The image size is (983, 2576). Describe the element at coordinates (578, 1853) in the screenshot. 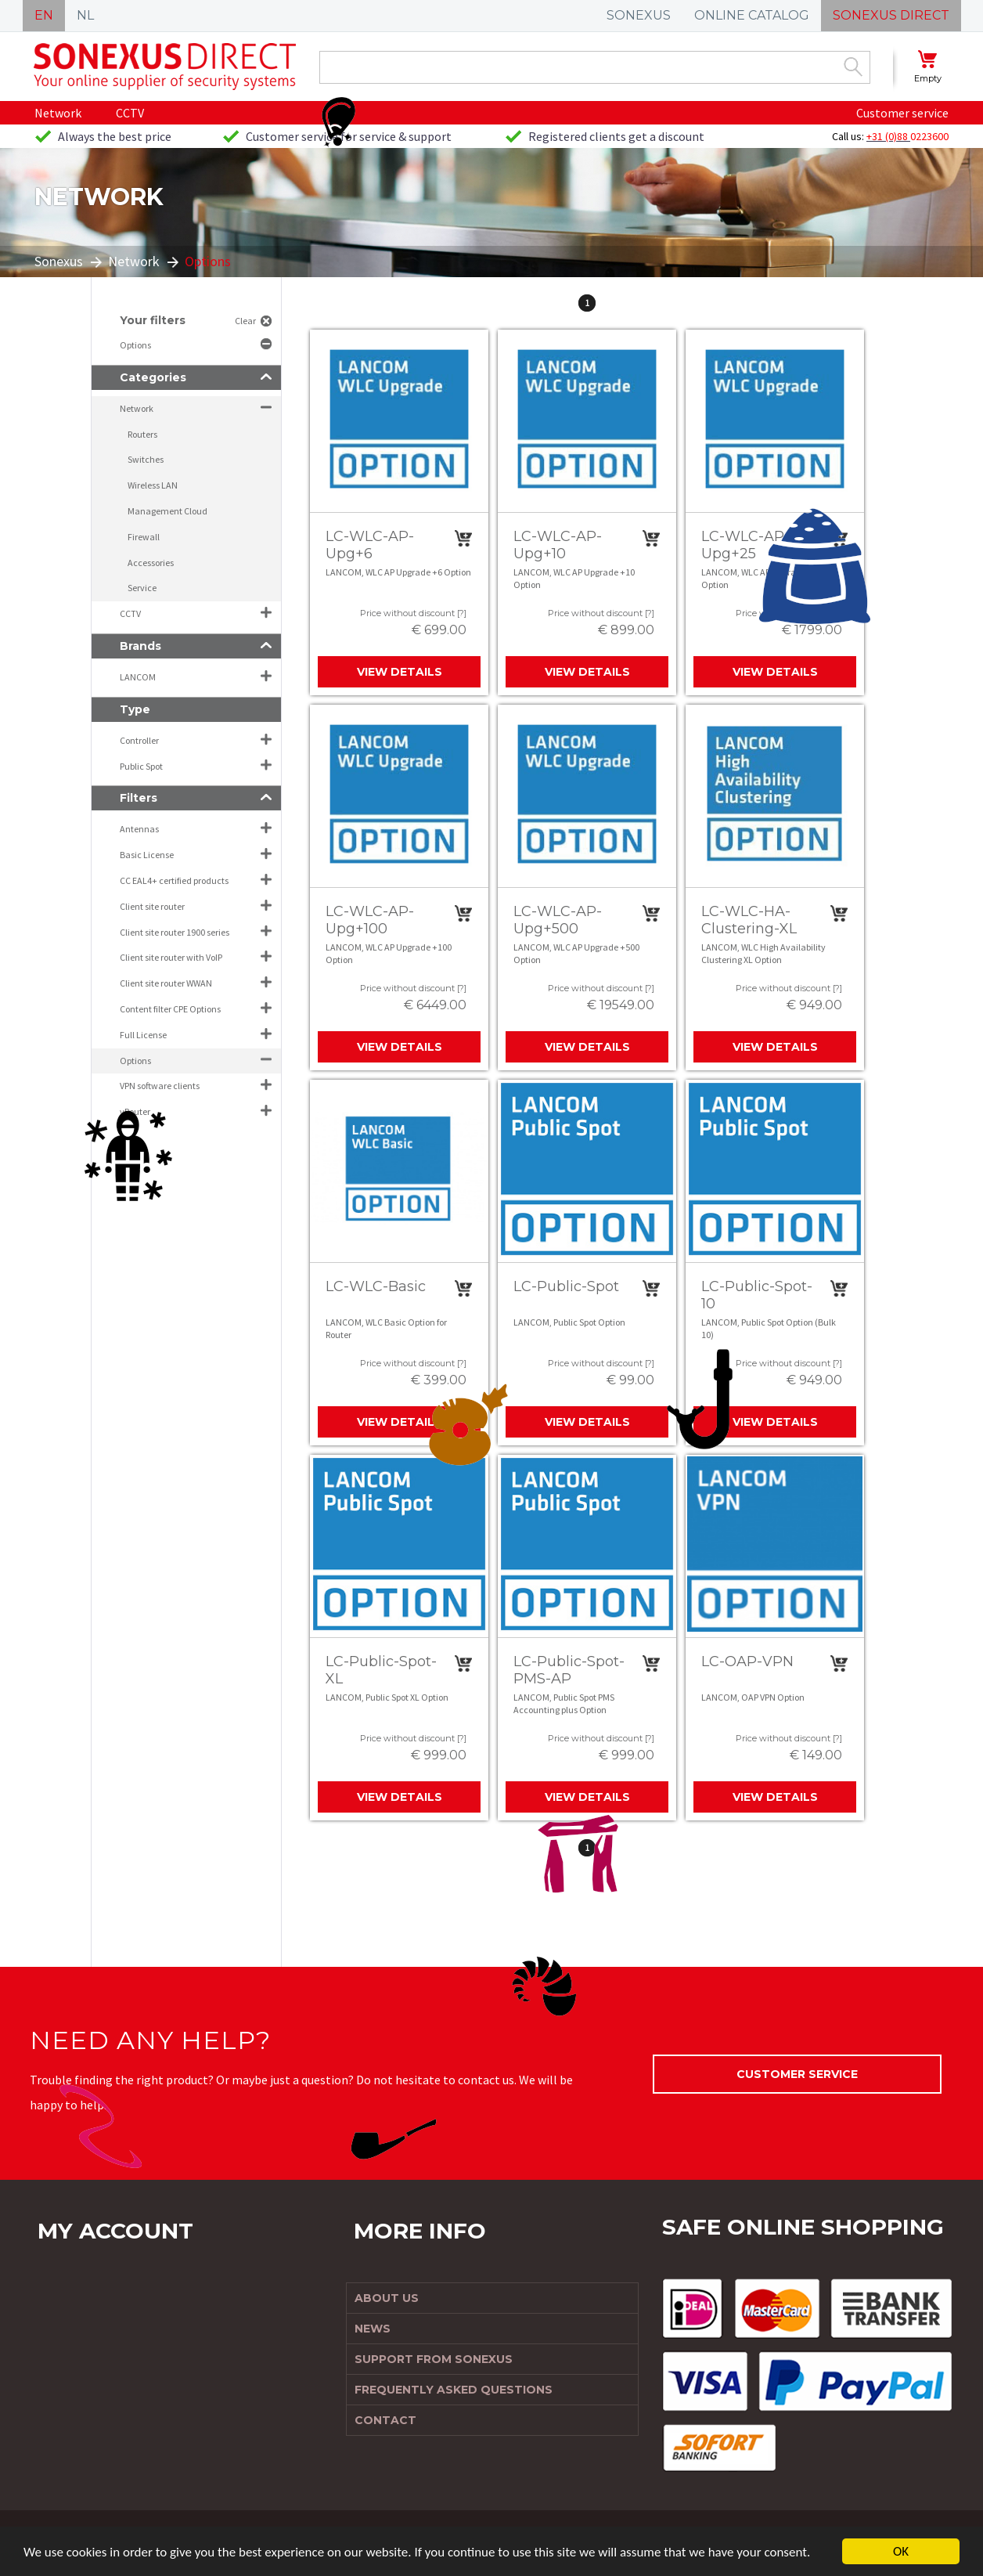

I see `view ancient landmarks or historical sites` at that location.